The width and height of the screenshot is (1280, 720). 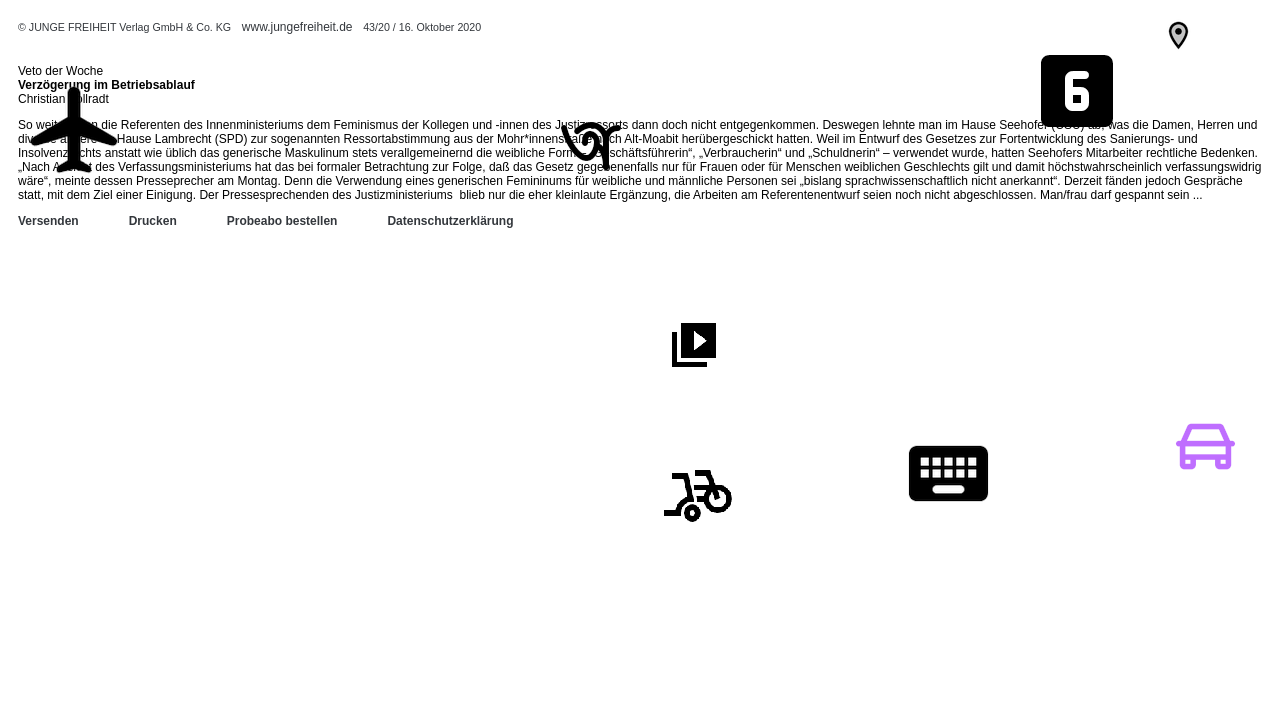 I want to click on switch to bangla language input, so click(x=591, y=146).